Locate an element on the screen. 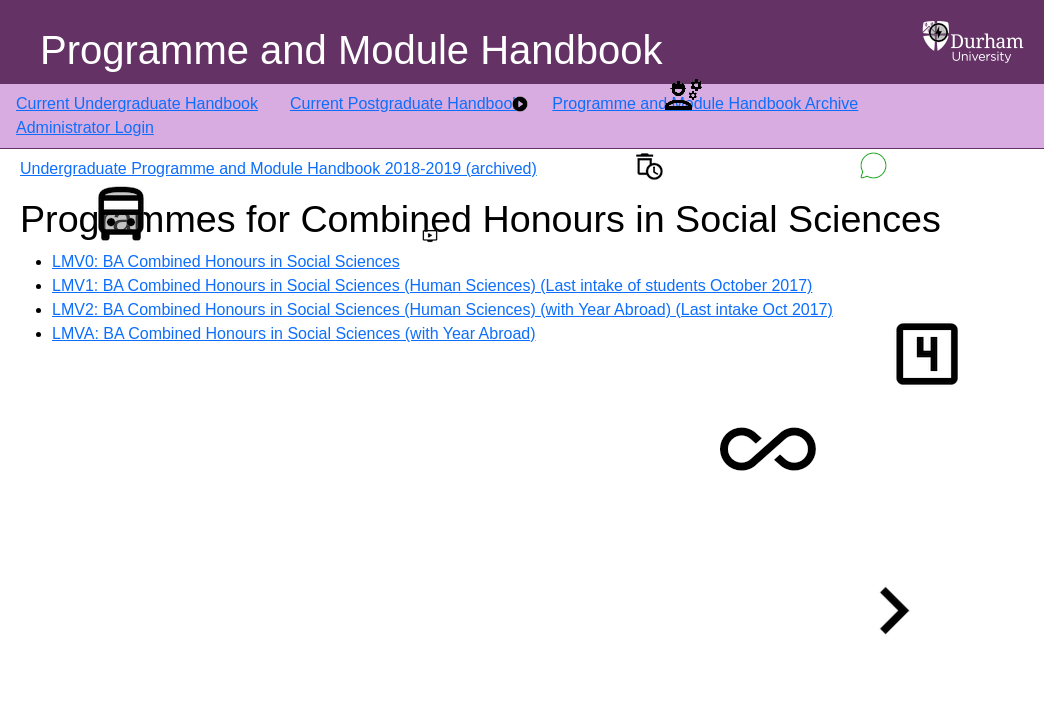  indicates offline mode with cached content available is located at coordinates (938, 32).